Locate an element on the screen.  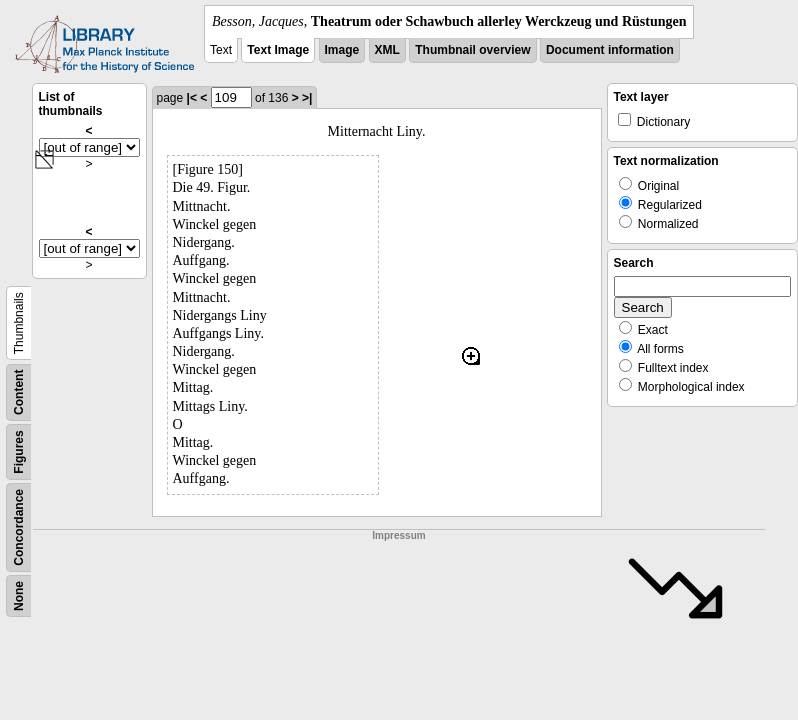
zoom in on image or content is located at coordinates (471, 356).